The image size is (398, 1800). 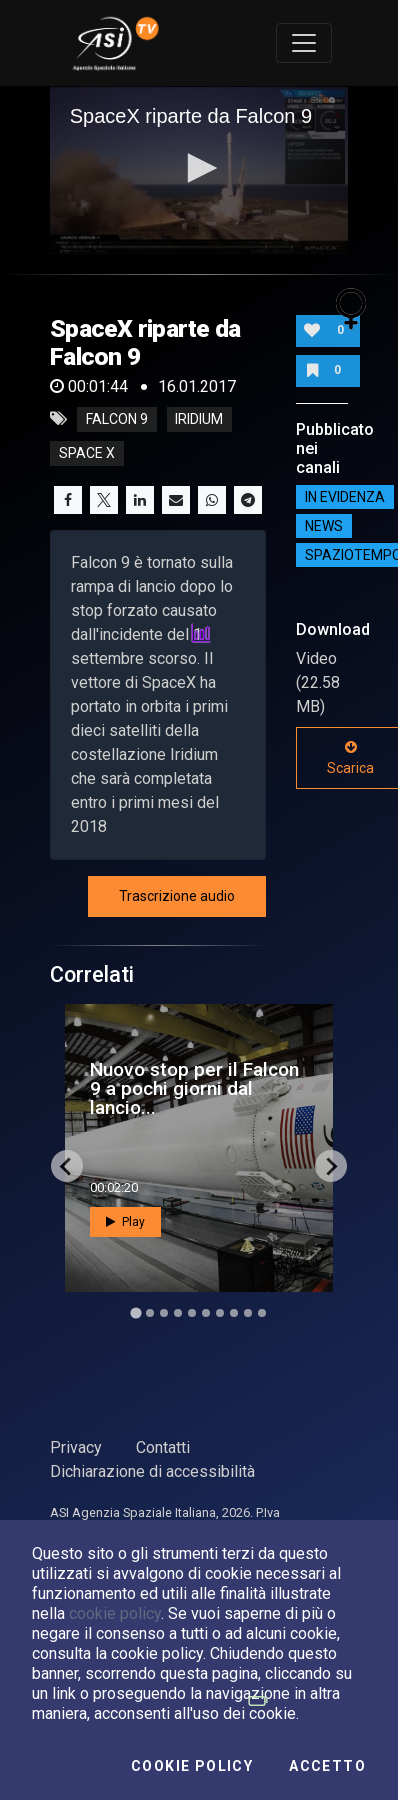 I want to click on select female gender option, so click(x=351, y=309).